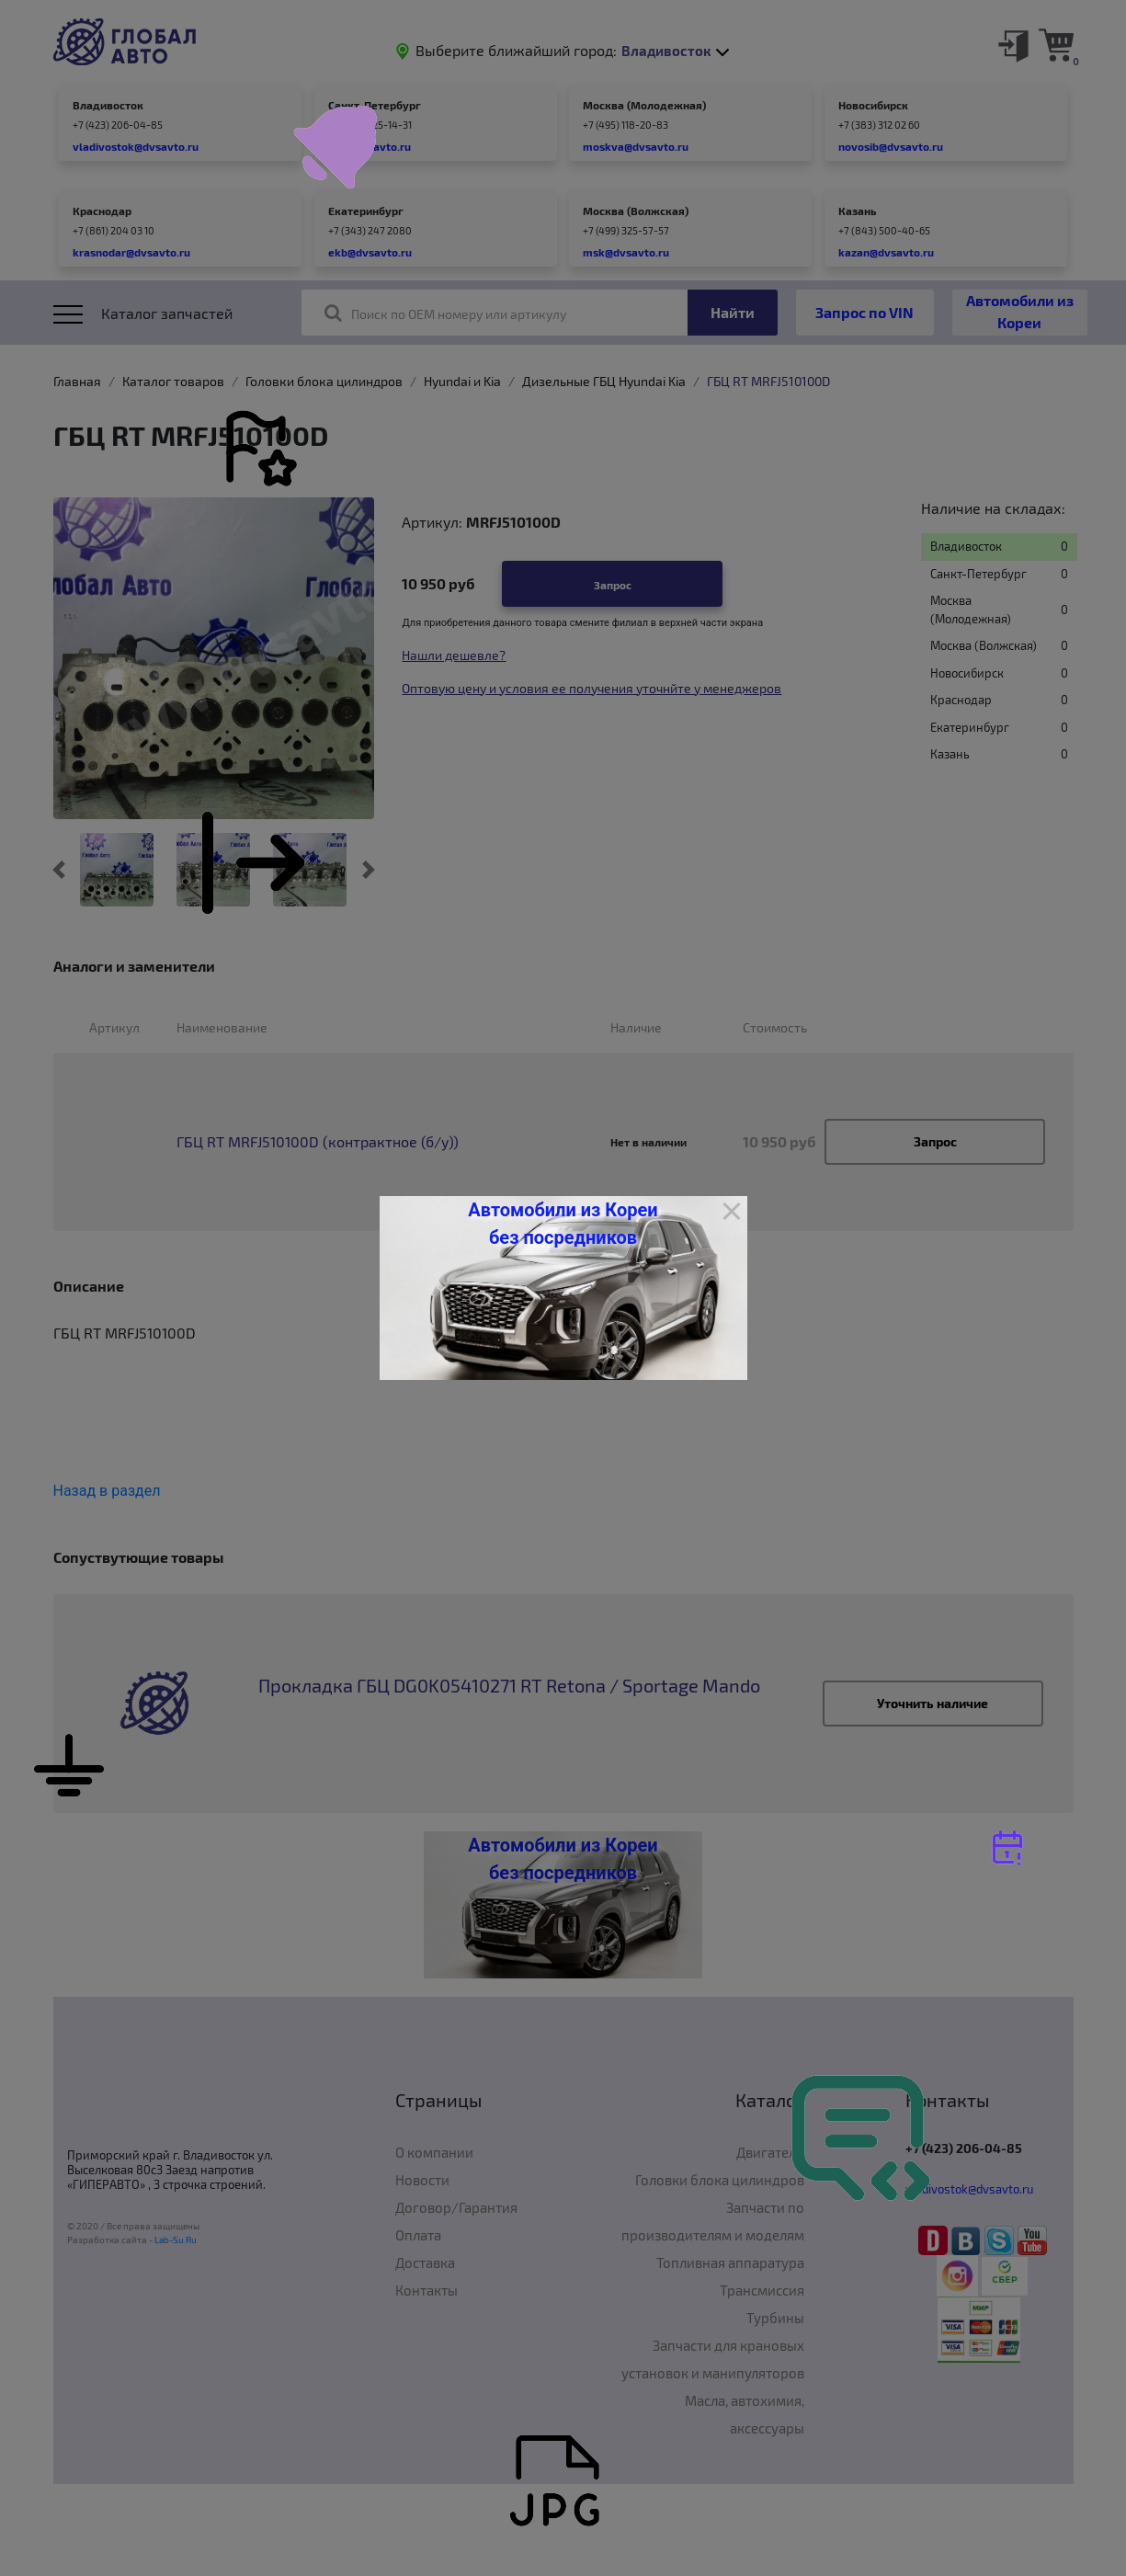 The width and height of the screenshot is (1126, 2576). I want to click on mark as featured or important, so click(256, 445).